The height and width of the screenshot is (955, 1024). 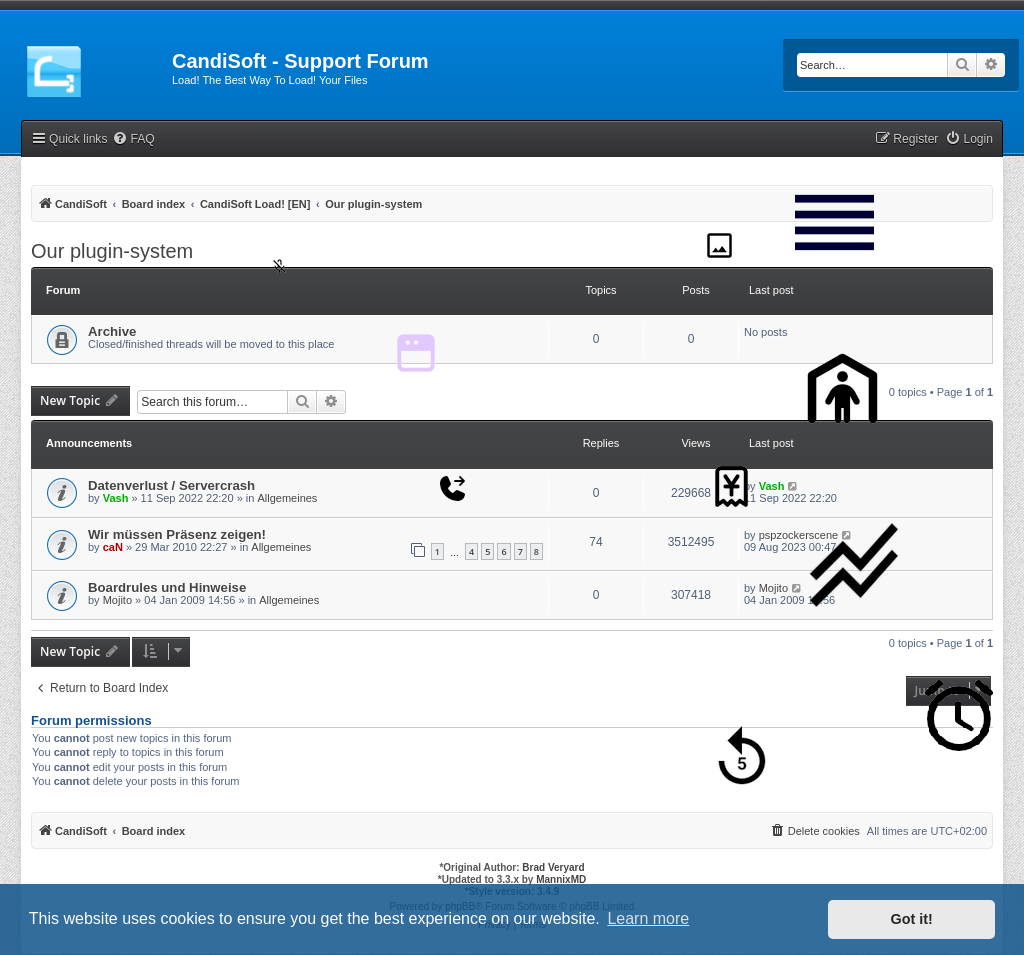 What do you see at coordinates (842, 388) in the screenshot?
I see `find shelter or emergency housing` at bounding box center [842, 388].